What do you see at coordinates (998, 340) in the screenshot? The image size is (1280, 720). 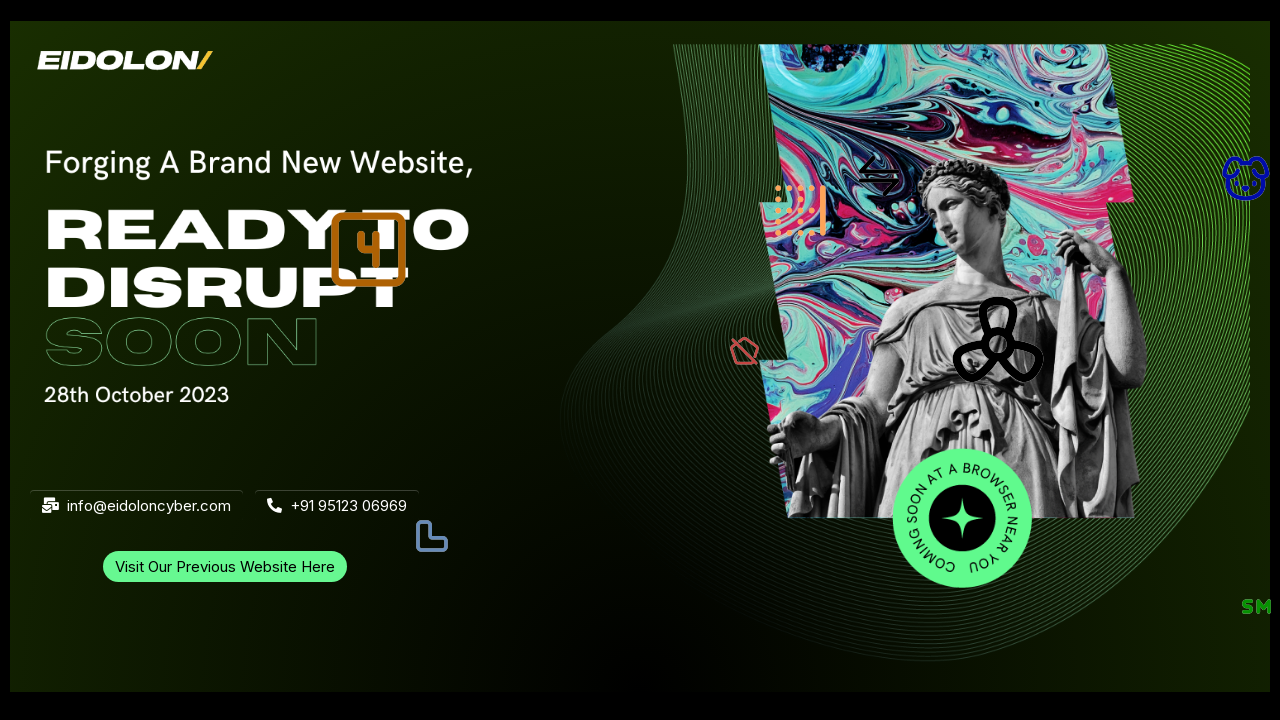 I see `fan or cooling system controls` at bounding box center [998, 340].